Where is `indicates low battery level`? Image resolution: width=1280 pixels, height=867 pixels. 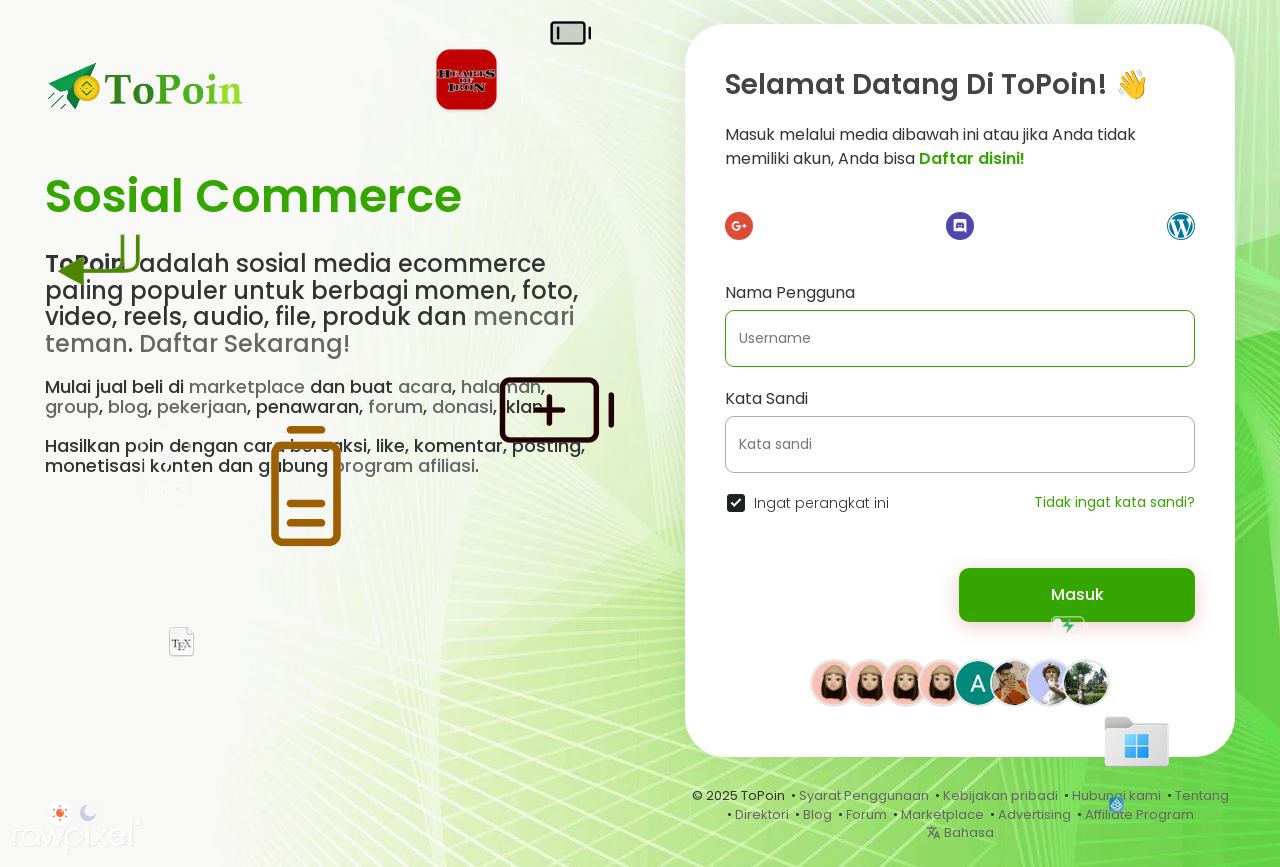
indicates low battery level is located at coordinates (570, 33).